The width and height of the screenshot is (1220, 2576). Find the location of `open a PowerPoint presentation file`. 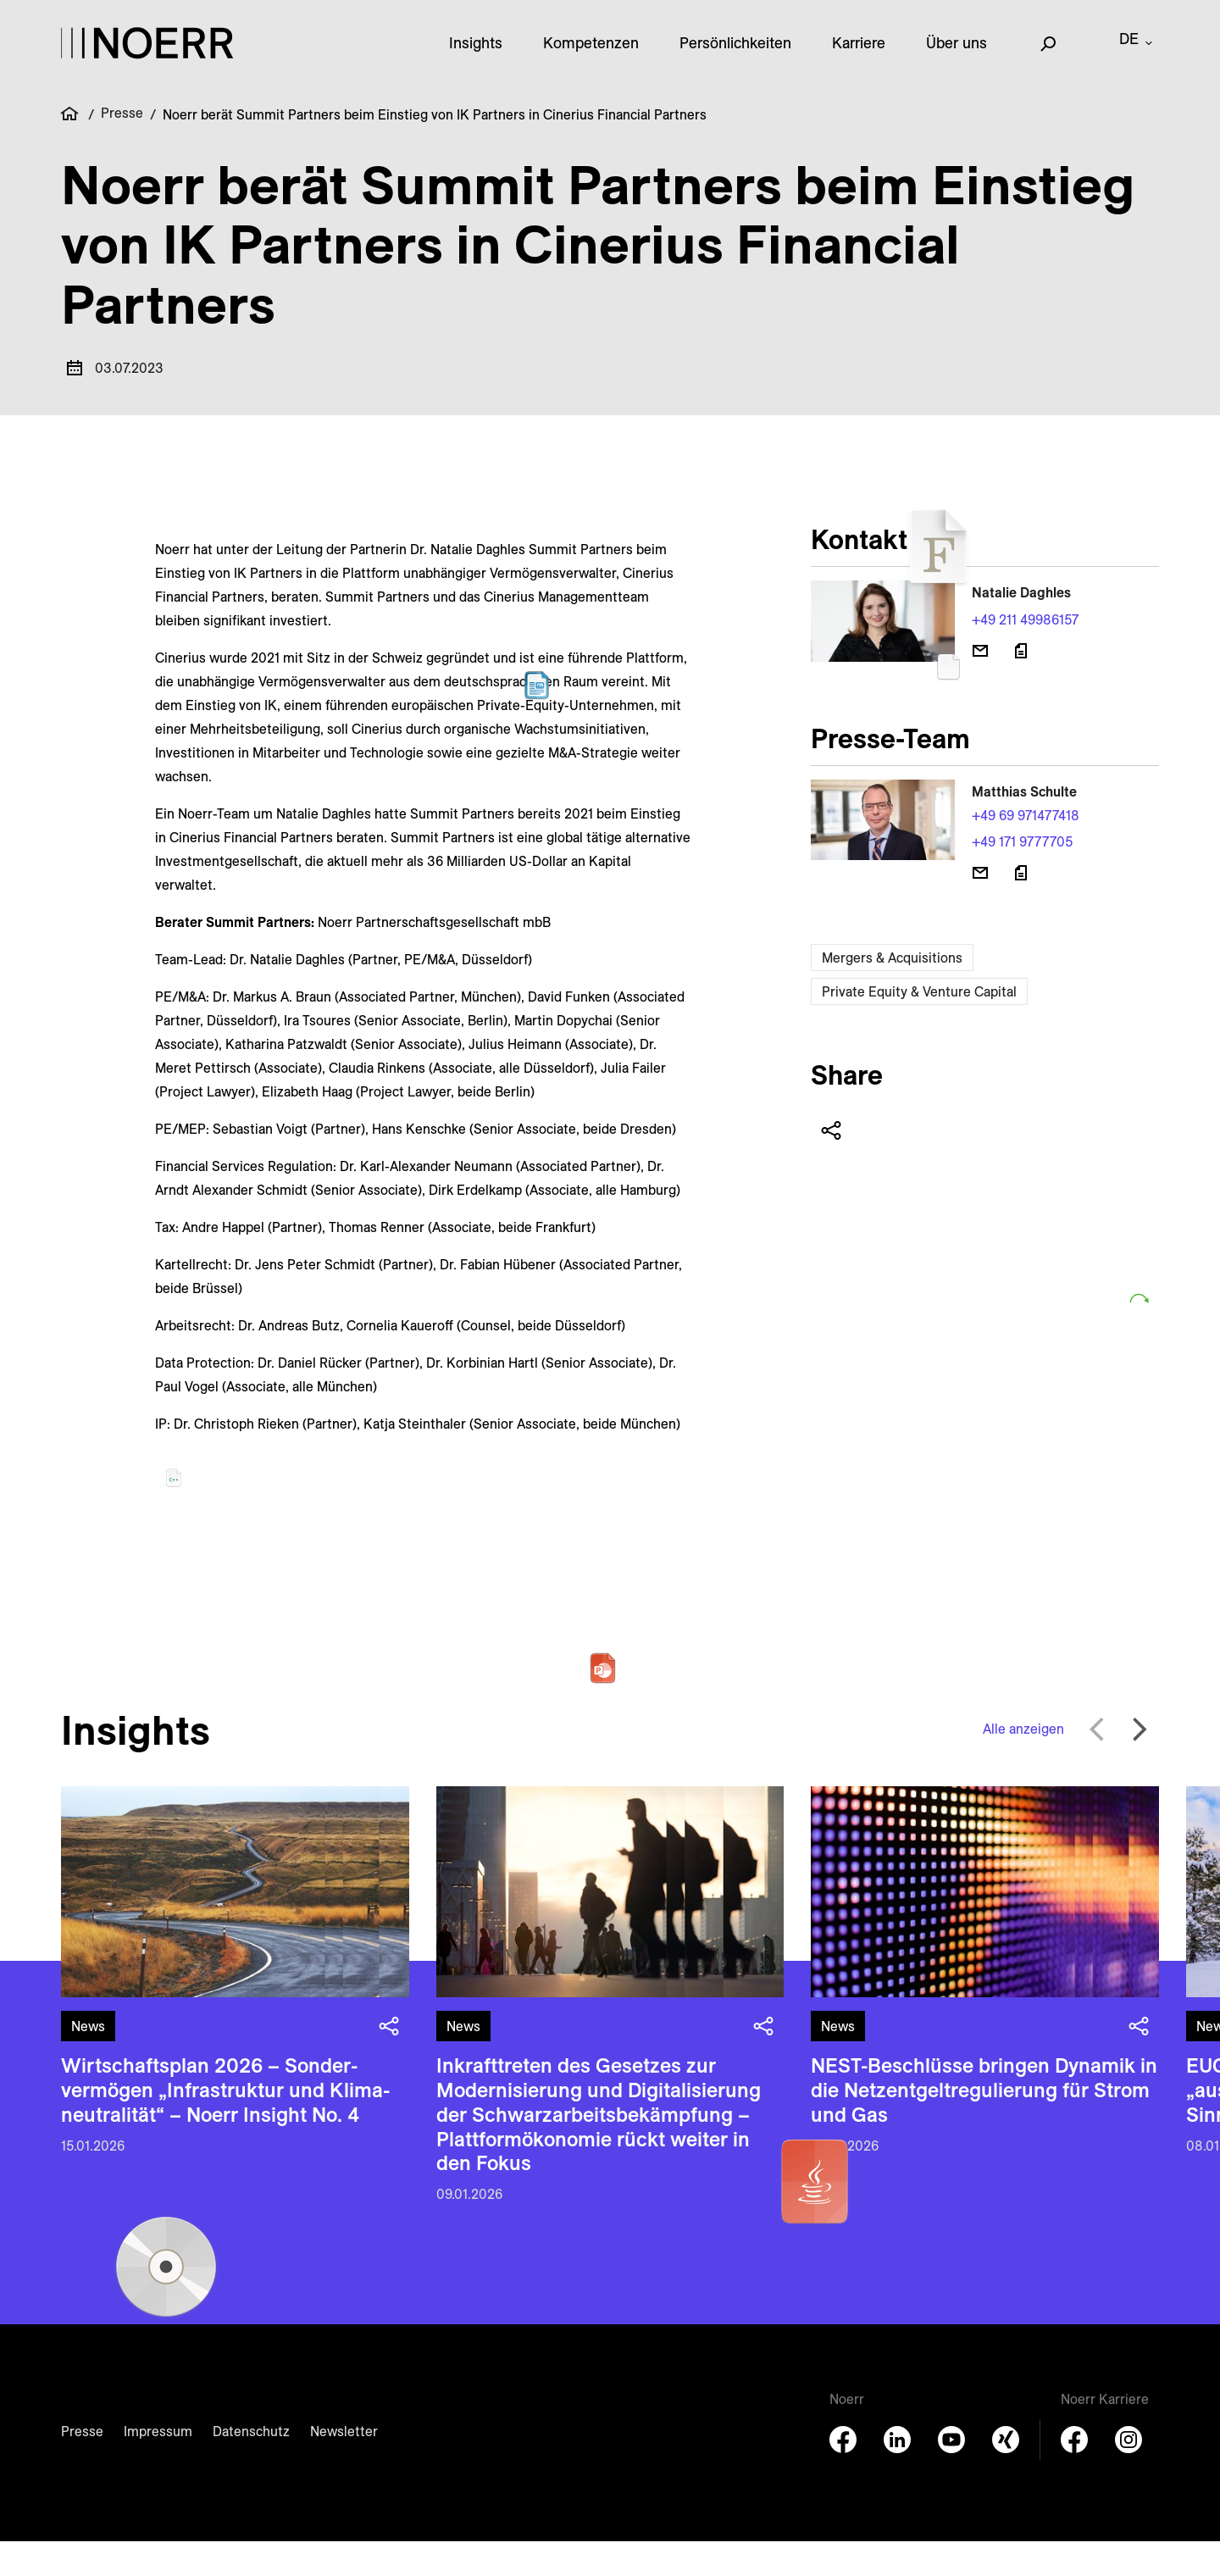

open a PowerPoint presentation file is located at coordinates (602, 1668).